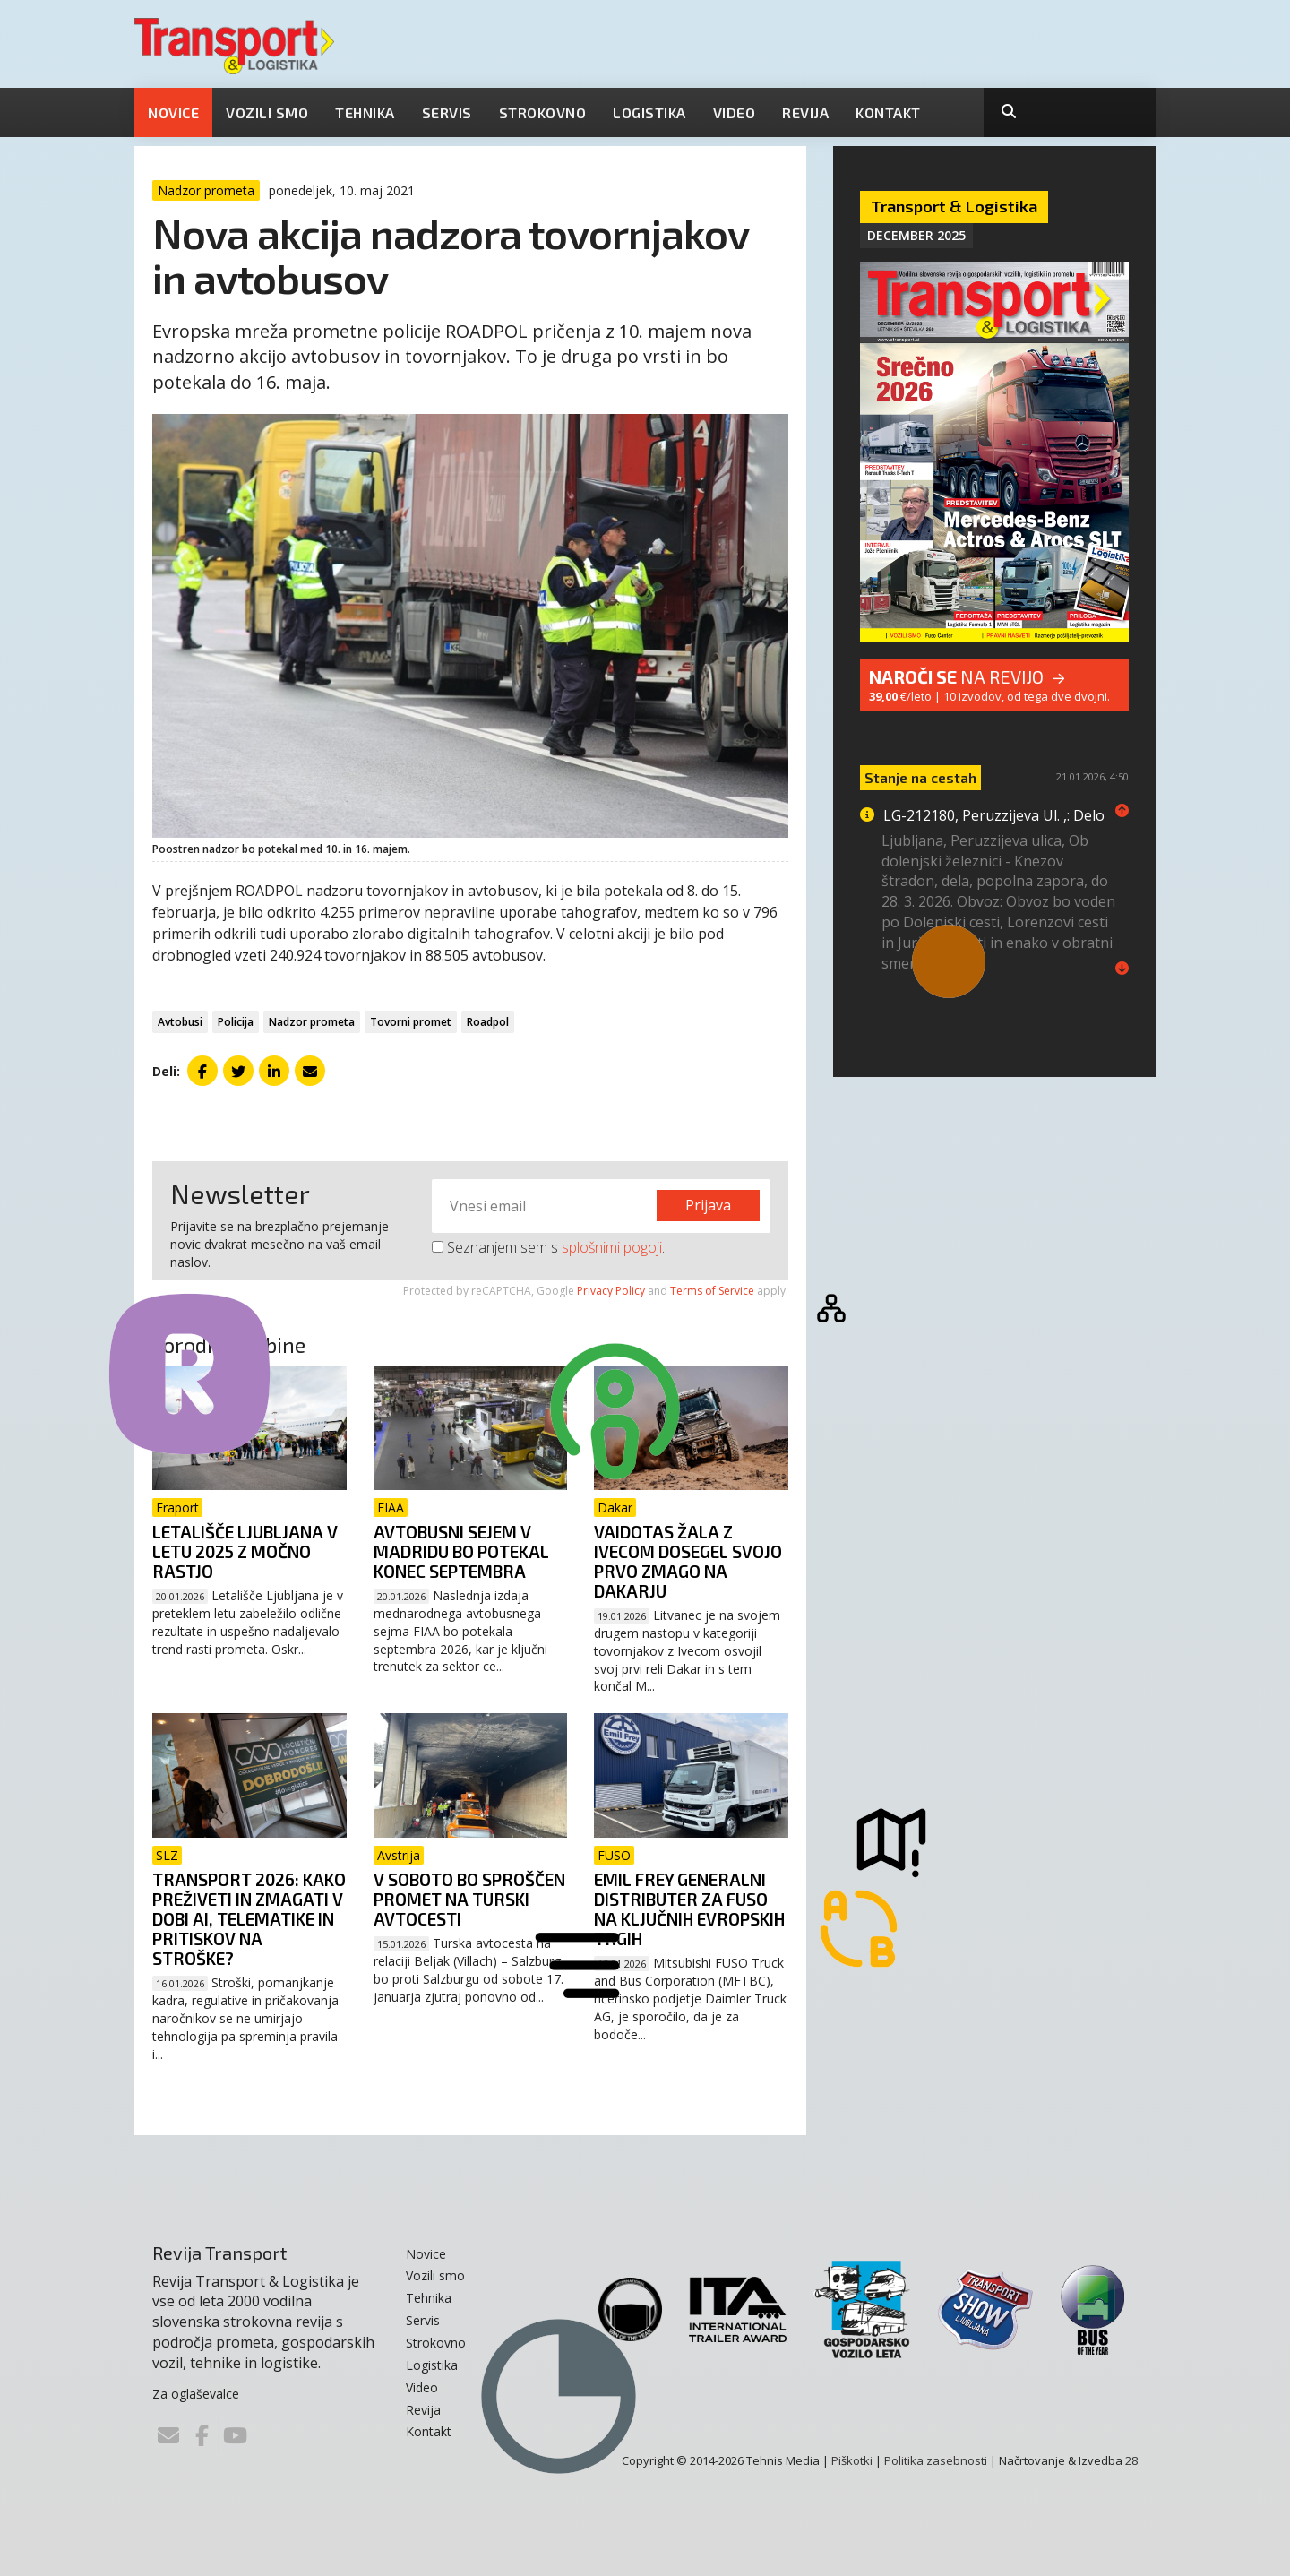  What do you see at coordinates (949, 961) in the screenshot?
I see `indicates an active or selected state` at bounding box center [949, 961].